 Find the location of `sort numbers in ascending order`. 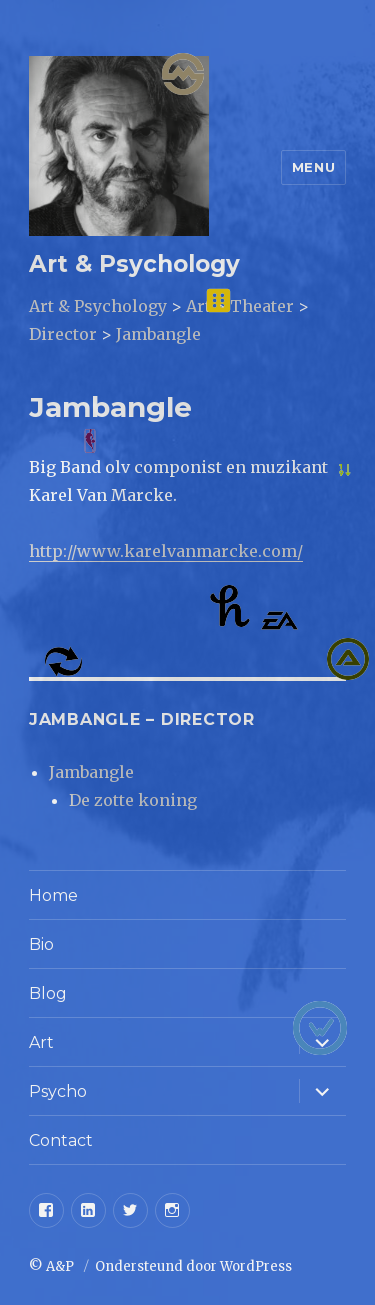

sort numbers in ascending order is located at coordinates (344, 470).